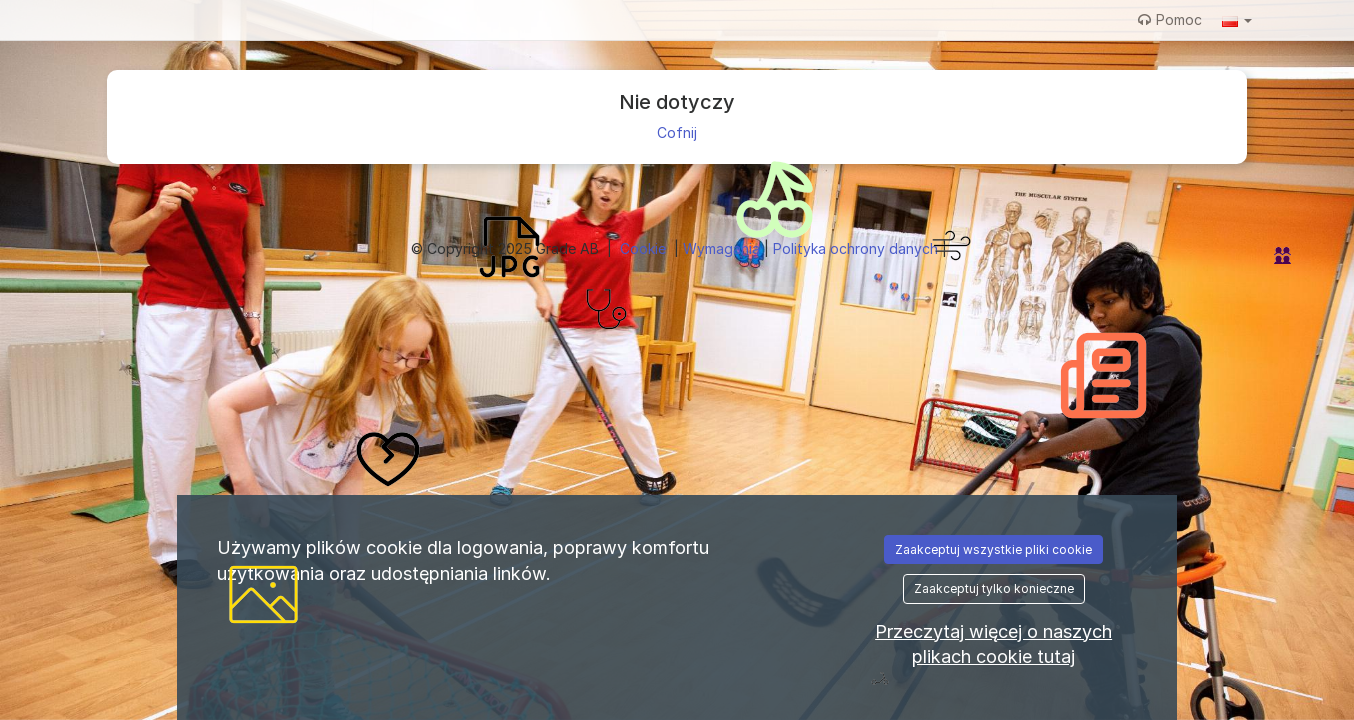 This screenshot has height=720, width=1354. Describe the element at coordinates (1282, 255) in the screenshot. I see `view all team members` at that location.